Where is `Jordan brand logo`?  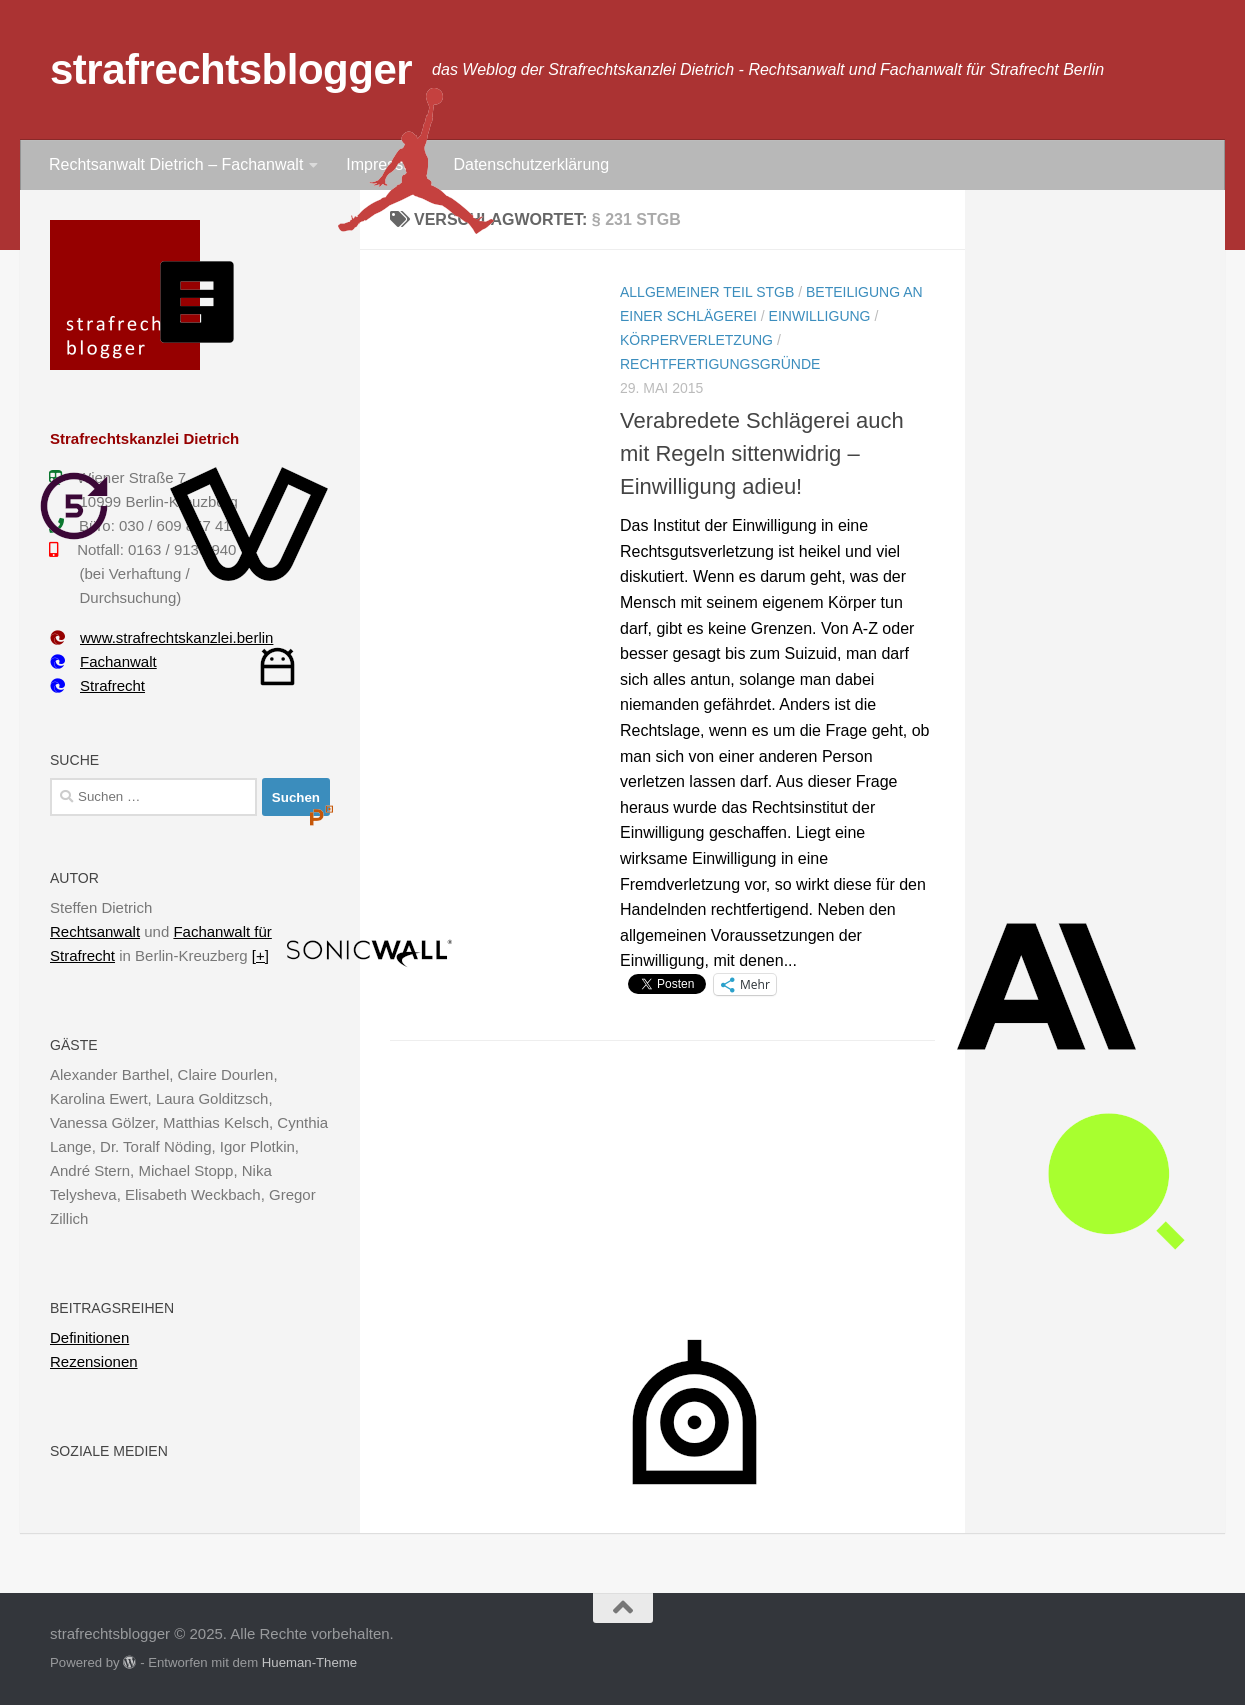
Jordan brand logo is located at coordinates (416, 161).